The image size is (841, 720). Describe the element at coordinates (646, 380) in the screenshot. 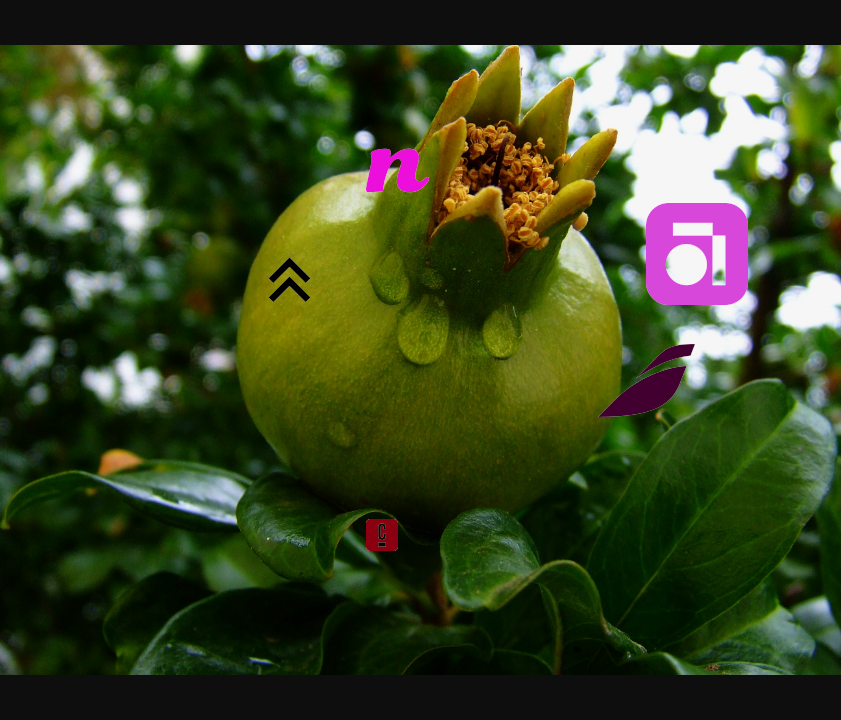

I see `iberia airlines app or website` at that location.